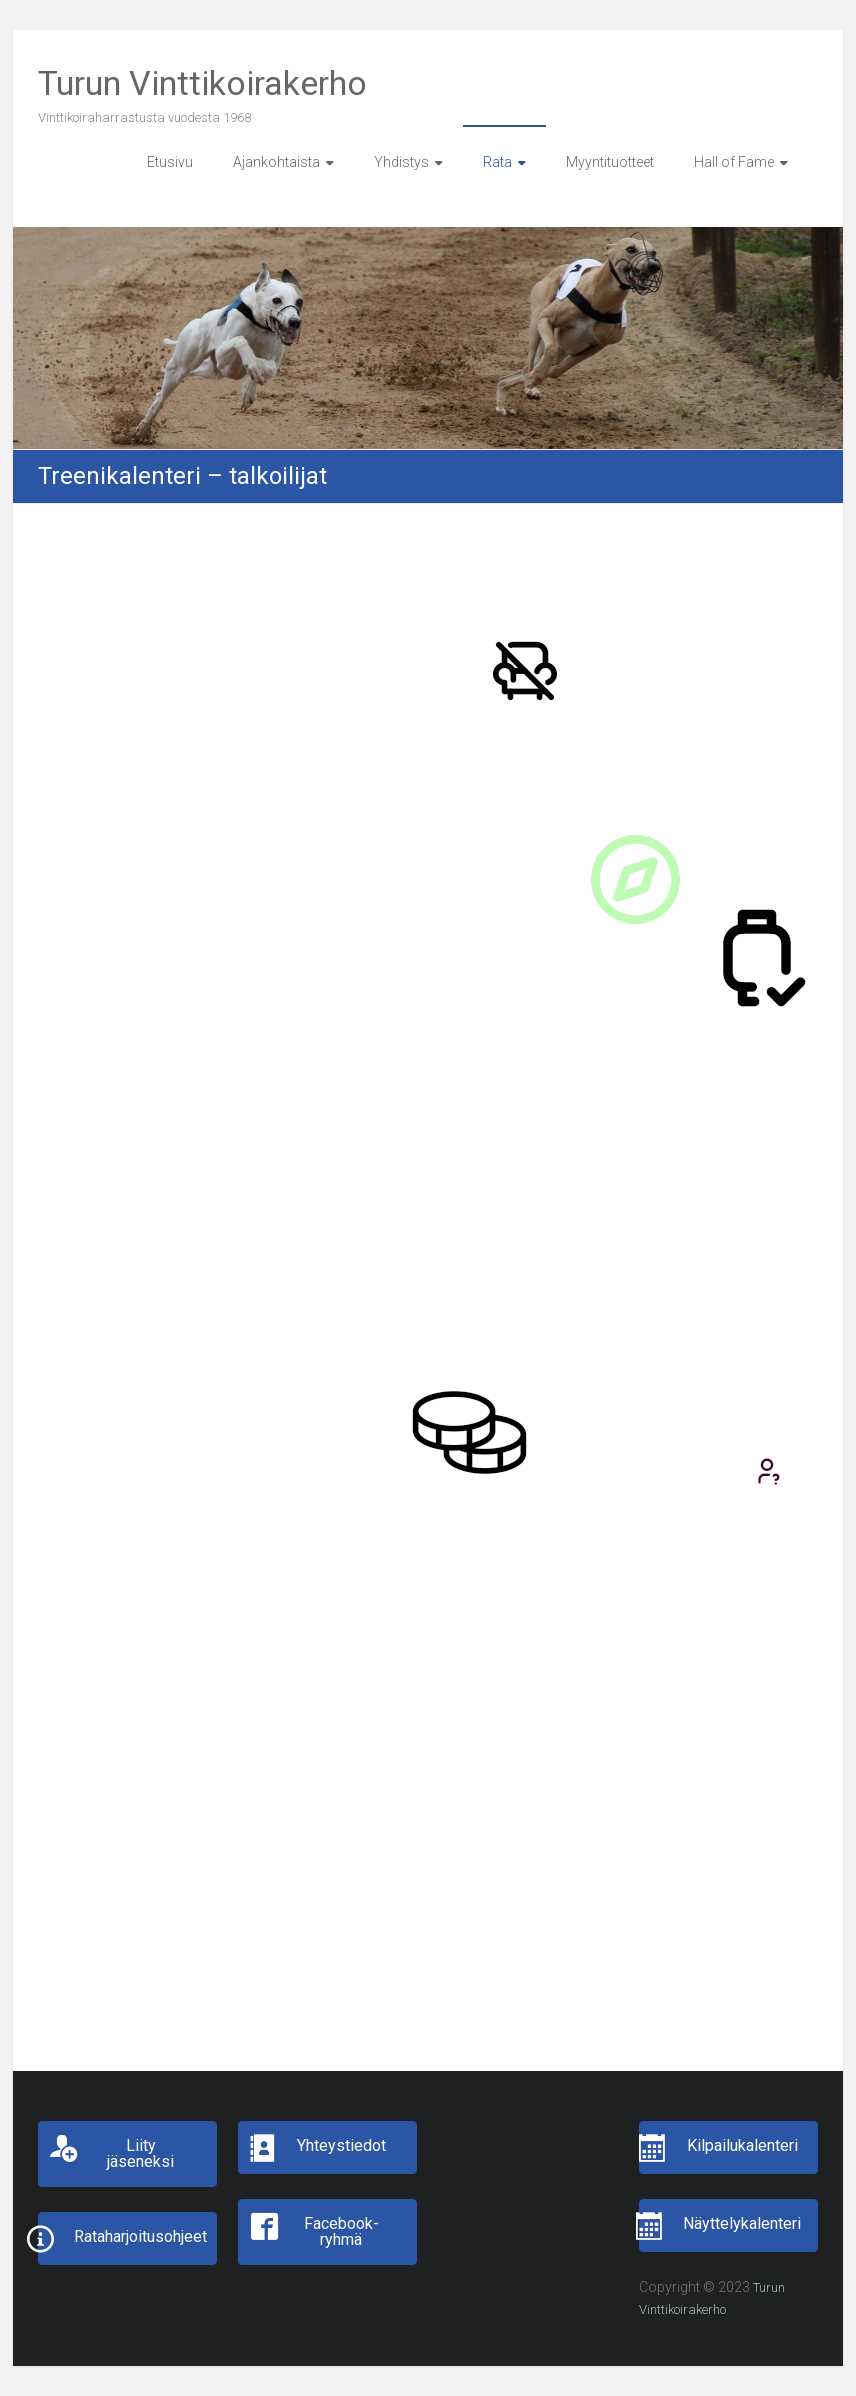 Image resolution: width=856 pixels, height=2396 pixels. I want to click on open safari browser, so click(635, 879).